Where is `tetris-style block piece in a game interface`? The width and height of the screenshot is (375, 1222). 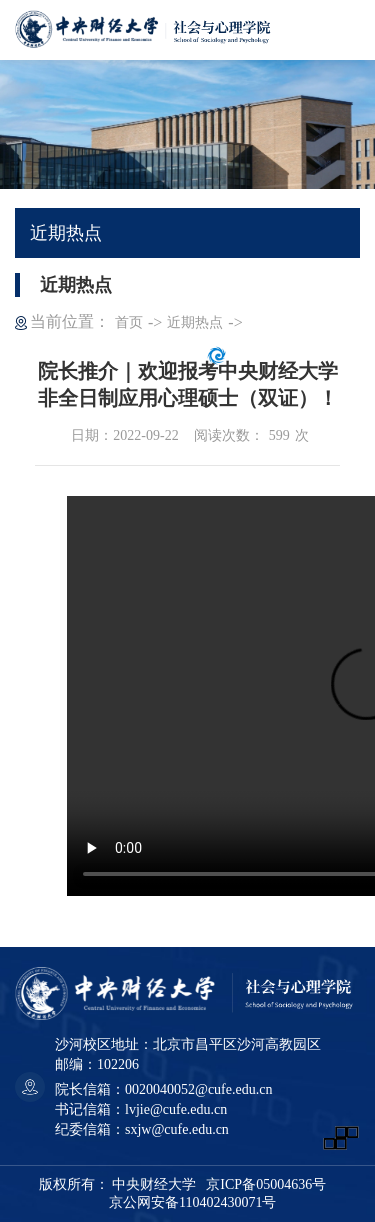
tetris-style block piece in a game interface is located at coordinates (341, 1138).